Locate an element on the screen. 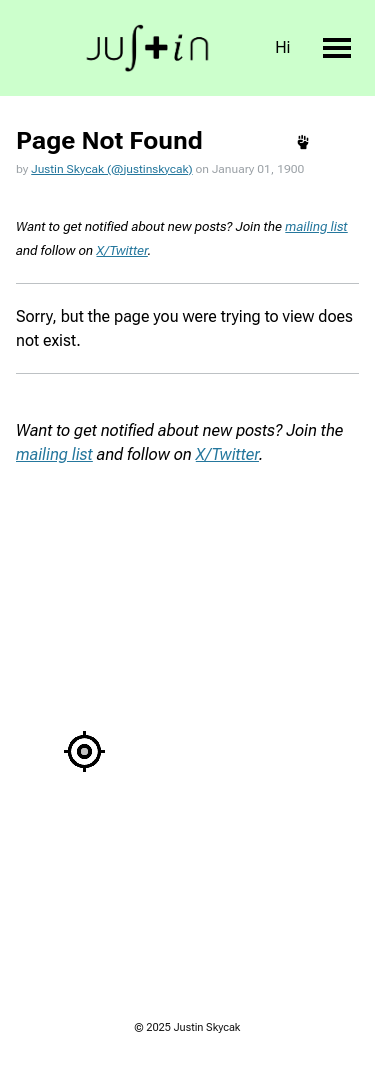 The width and height of the screenshot is (375, 1068). center map on your current location is located at coordinates (84, 751).